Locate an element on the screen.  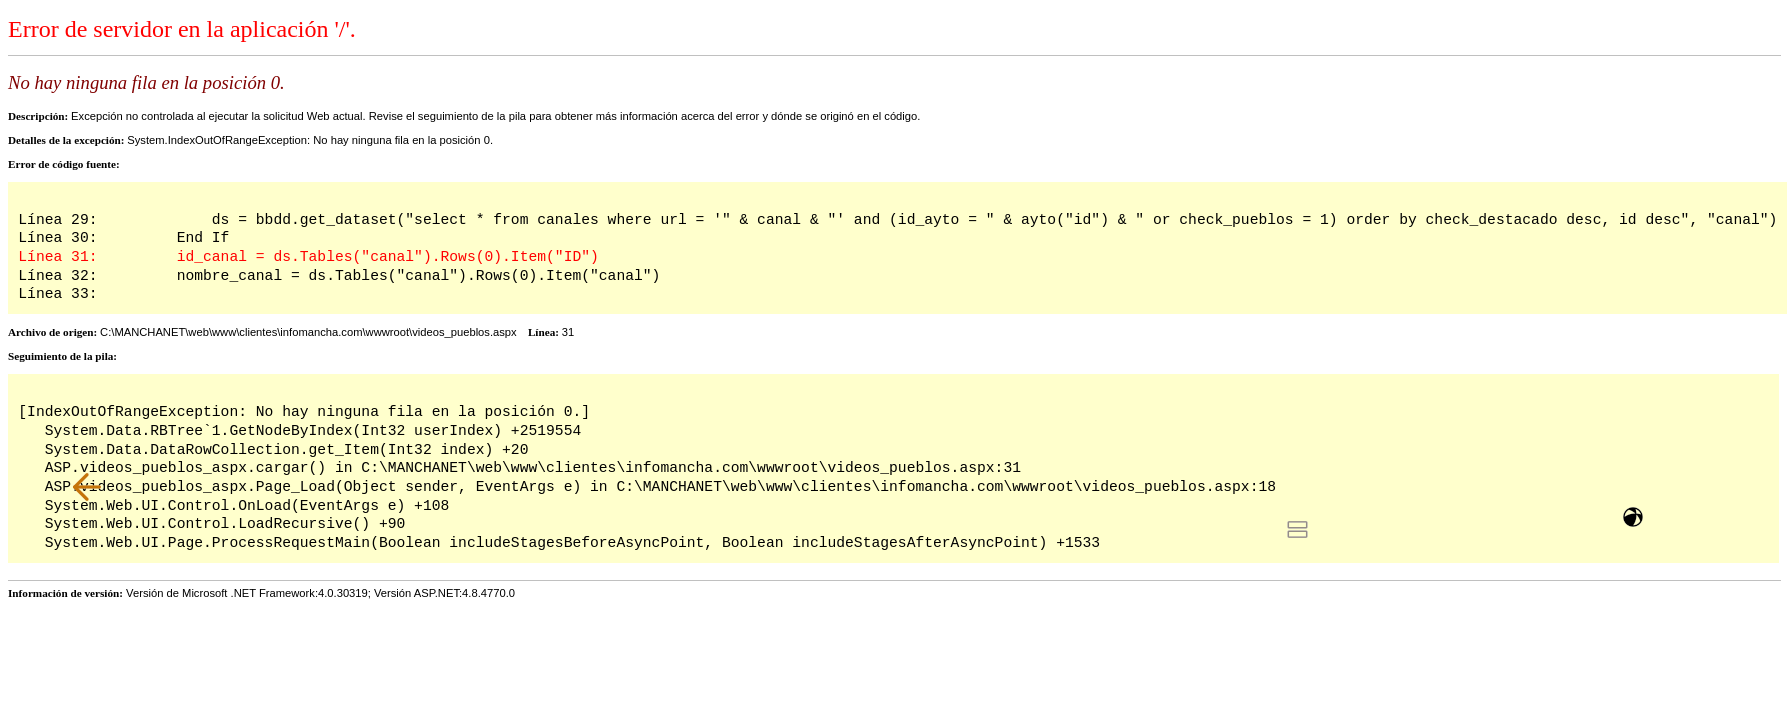
switch to row view layout is located at coordinates (1297, 529).